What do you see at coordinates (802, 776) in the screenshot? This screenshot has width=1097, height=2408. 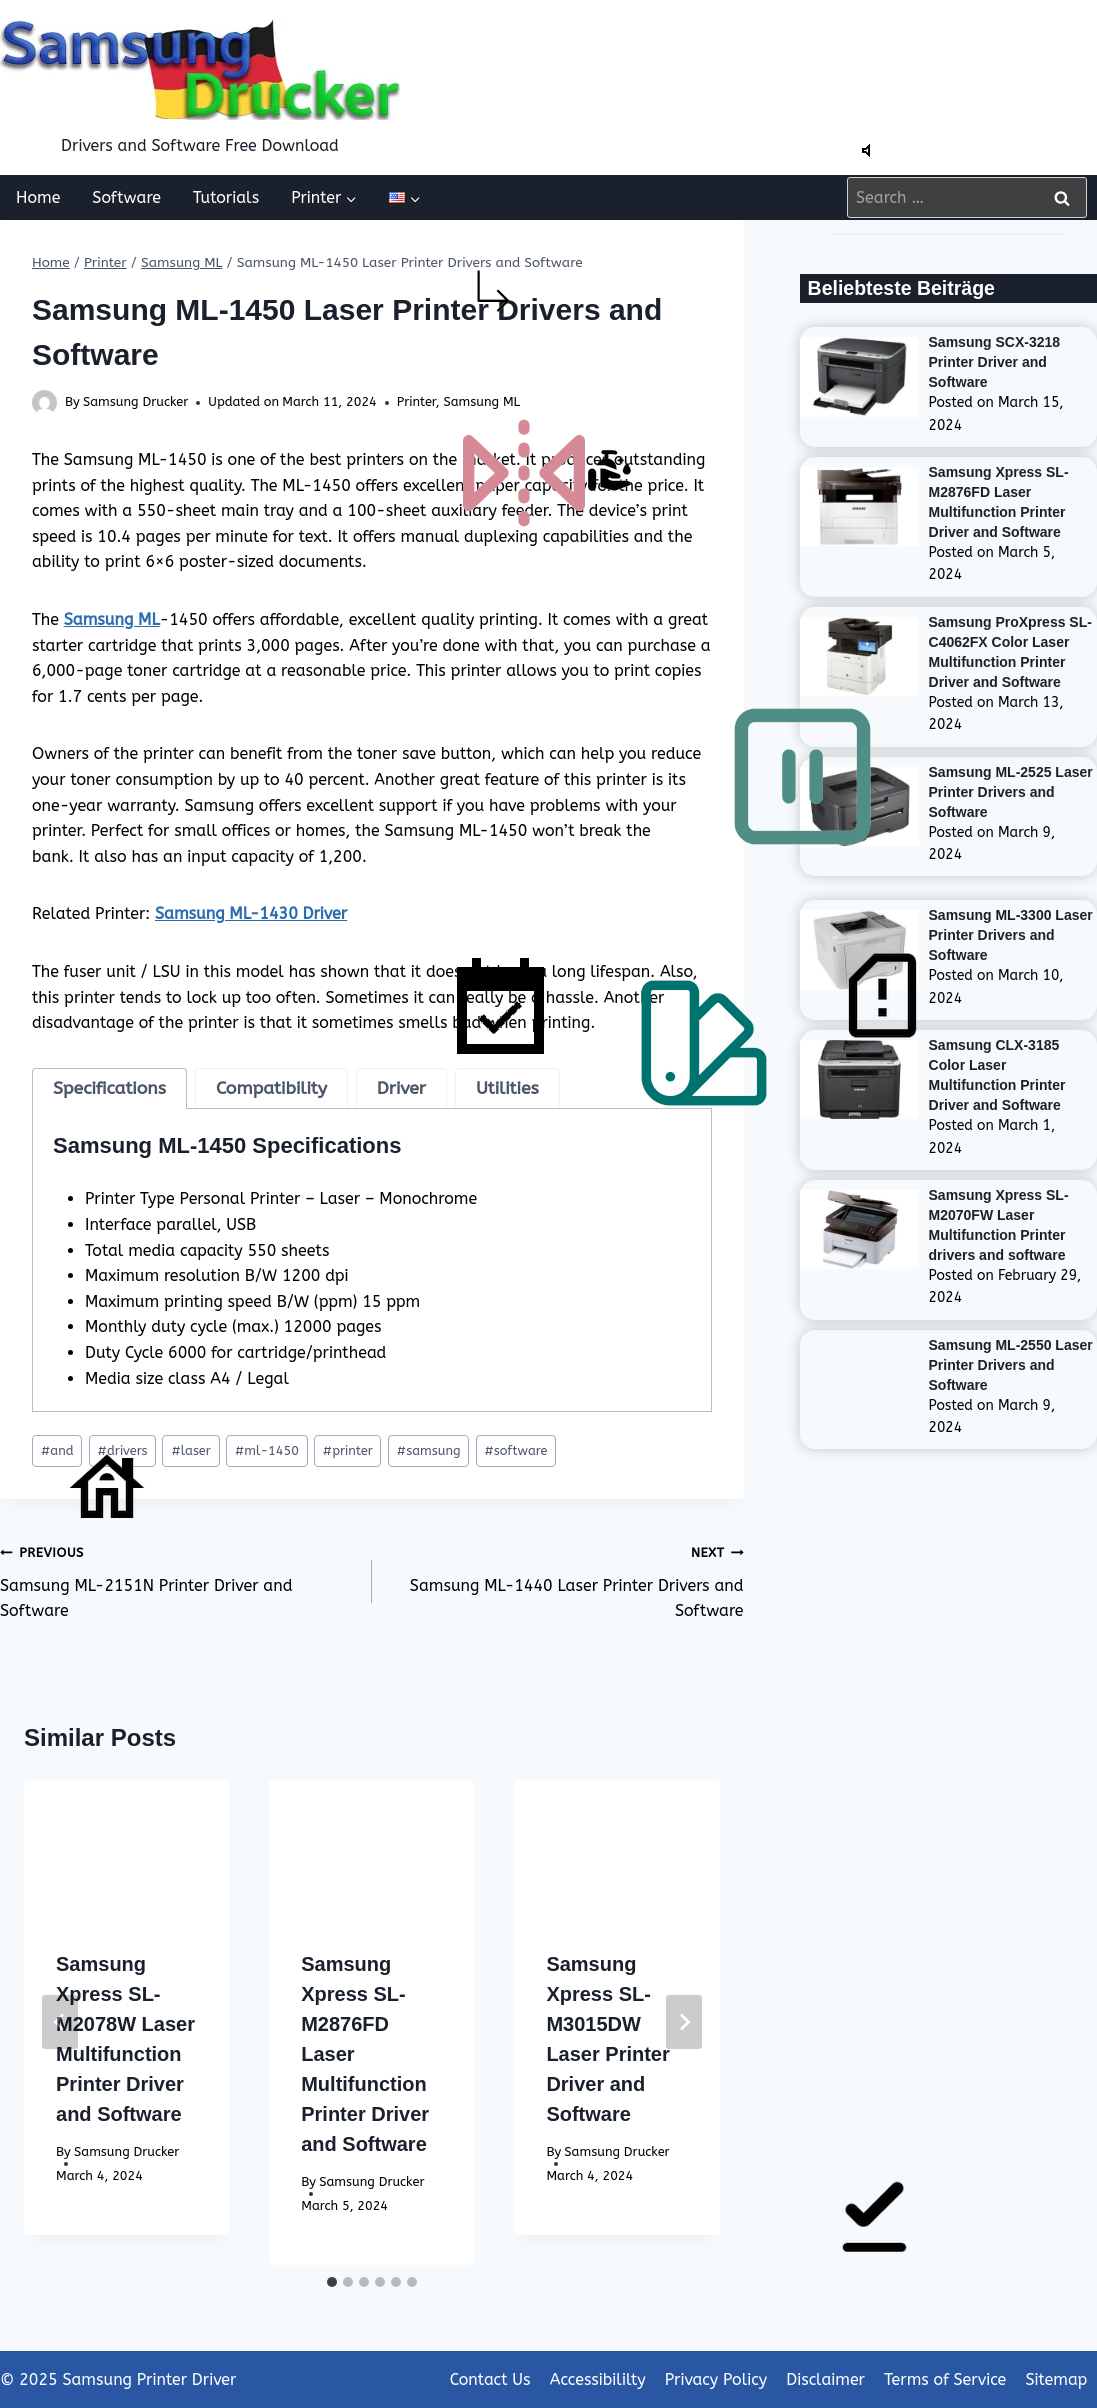 I see `pause media playback` at bounding box center [802, 776].